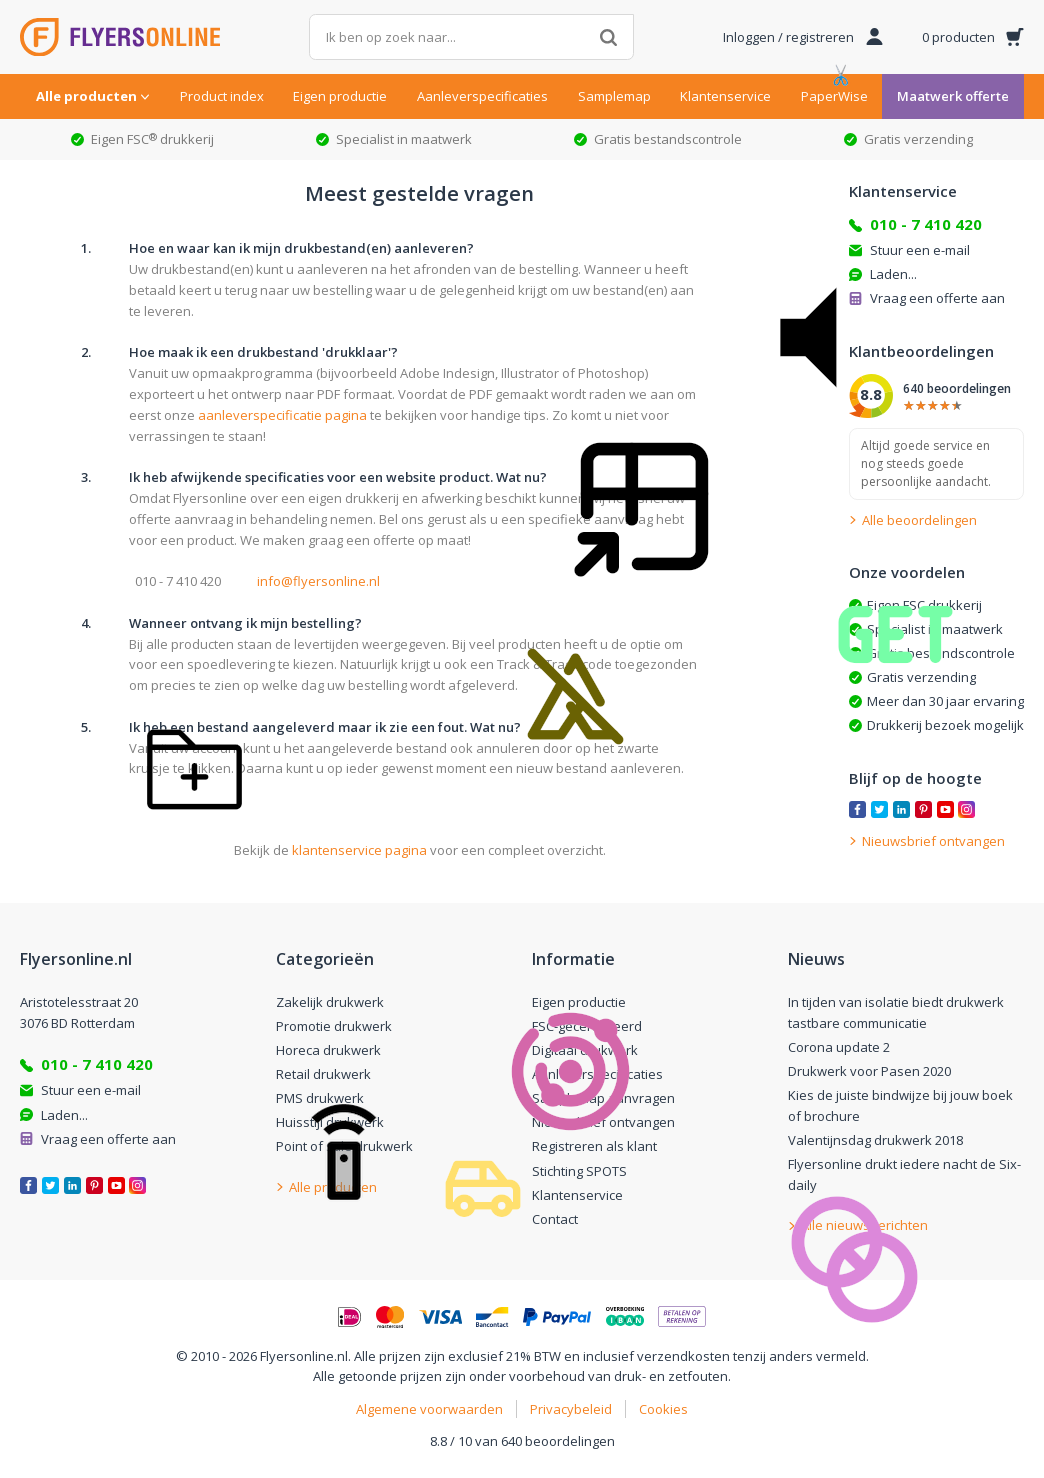  What do you see at coordinates (575, 696) in the screenshot?
I see `camping site unavailable or closed` at bounding box center [575, 696].